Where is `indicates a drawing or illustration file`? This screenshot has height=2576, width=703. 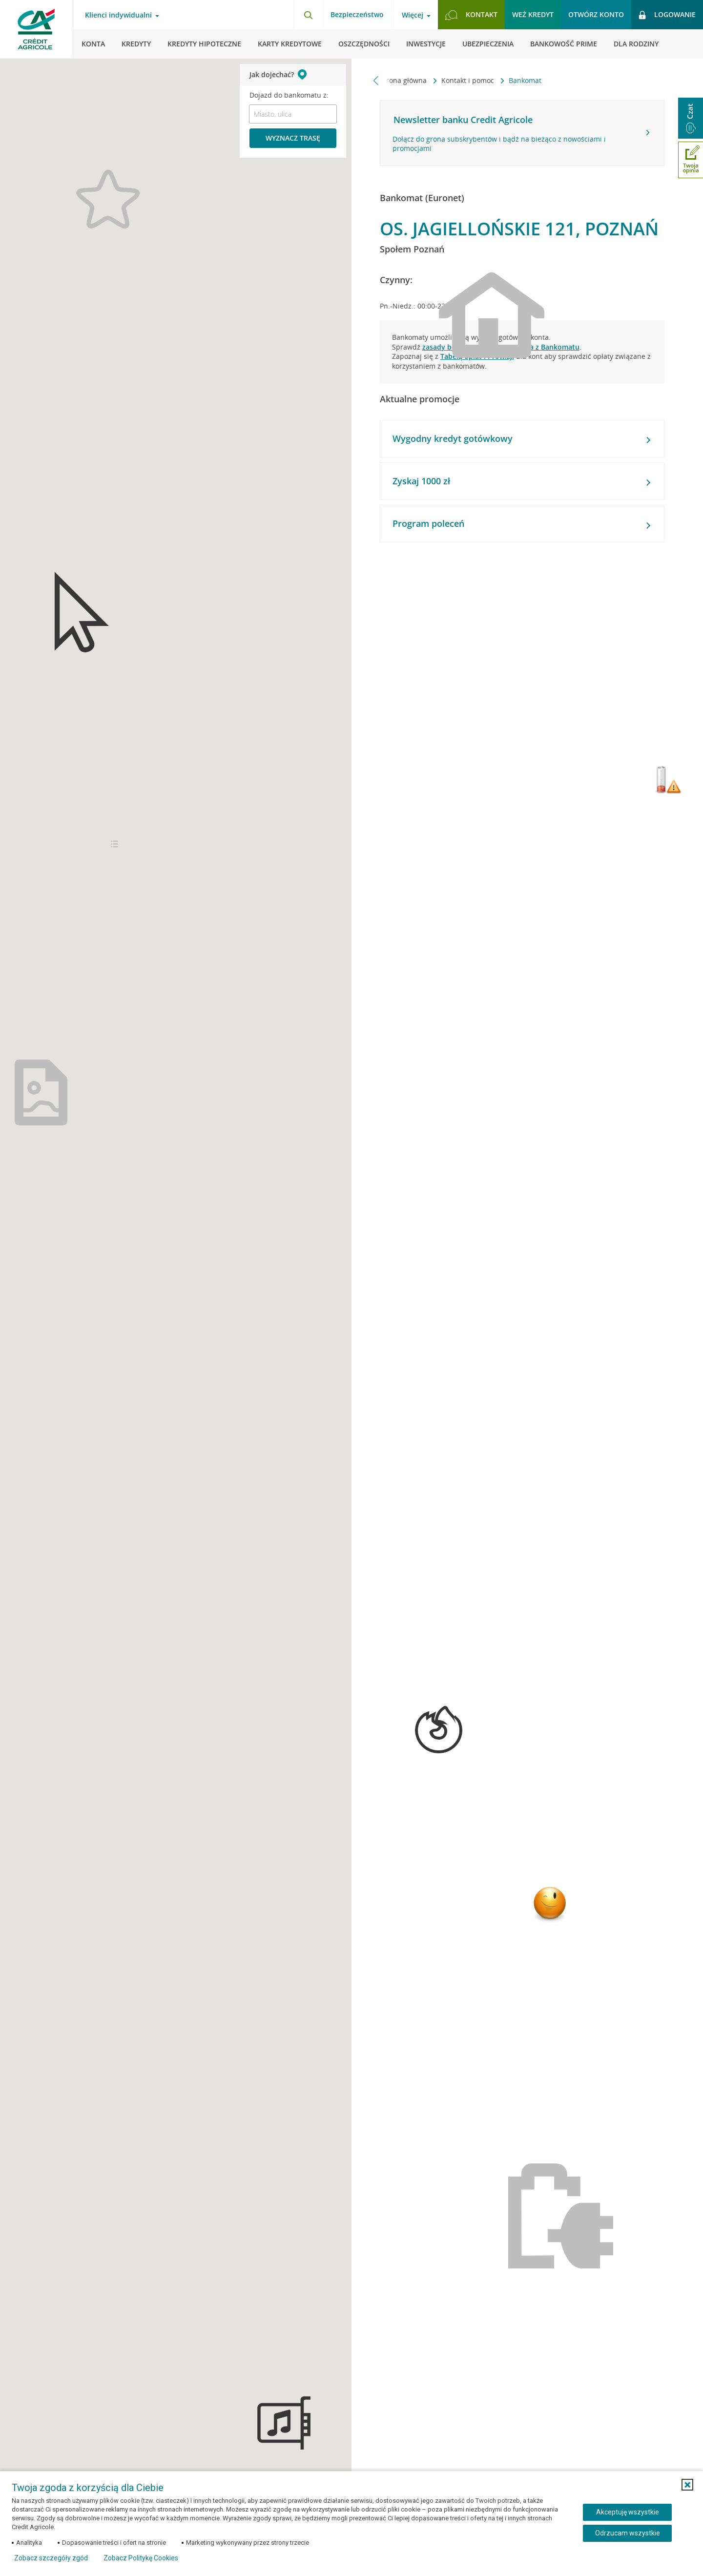
indicates a drawing or illustration file is located at coordinates (41, 1090).